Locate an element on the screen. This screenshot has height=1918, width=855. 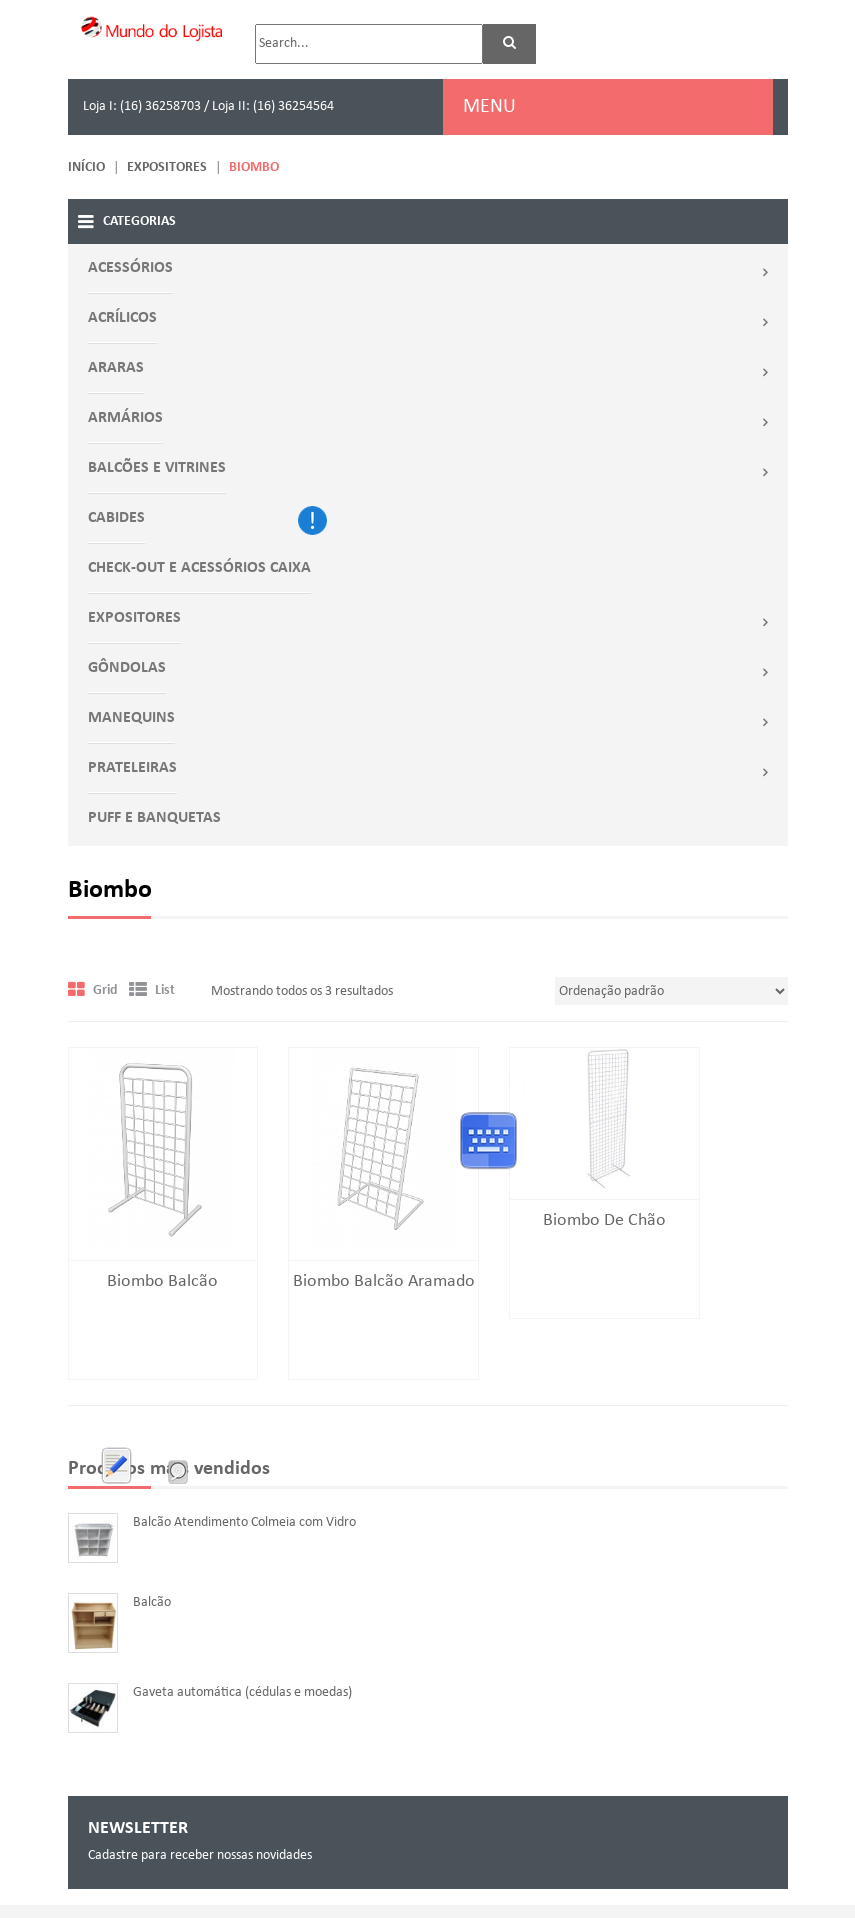
open gedit text editor is located at coordinates (116, 1465).